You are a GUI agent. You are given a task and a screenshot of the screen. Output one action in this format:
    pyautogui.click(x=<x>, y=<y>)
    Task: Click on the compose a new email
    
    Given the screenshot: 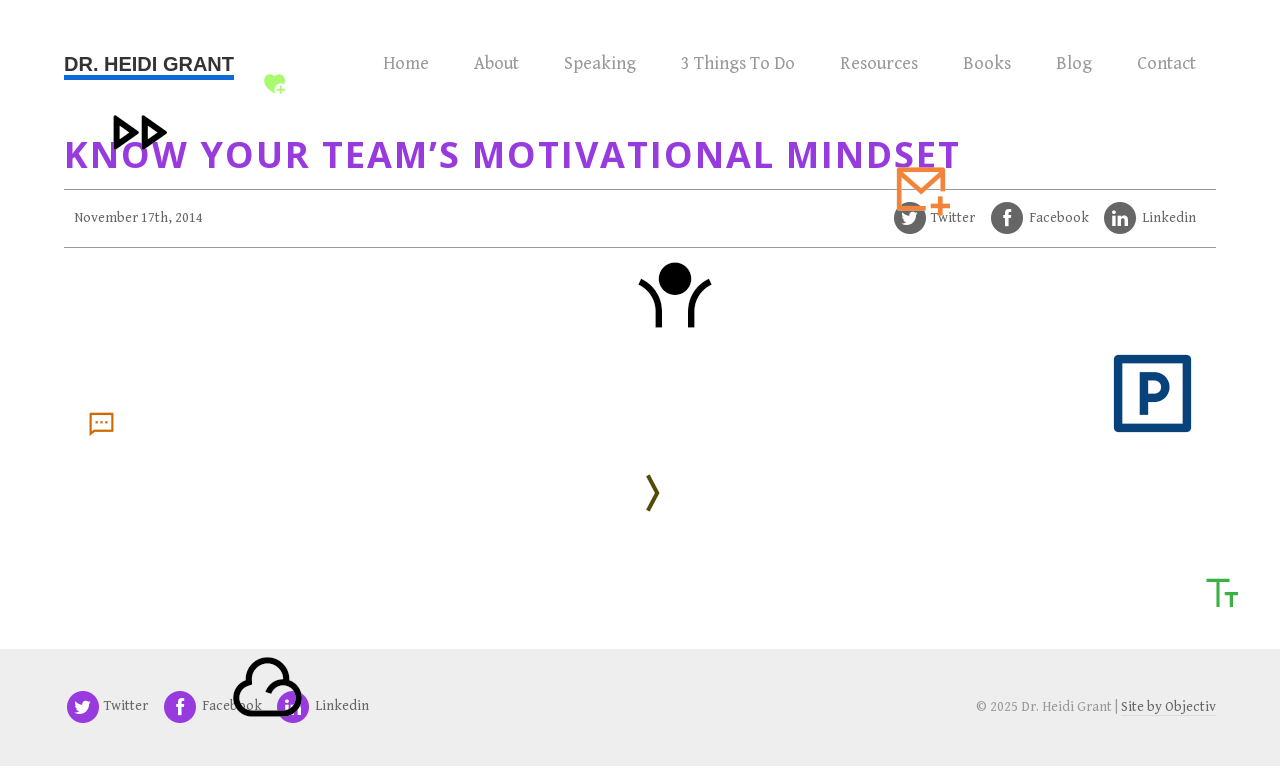 What is the action you would take?
    pyautogui.click(x=921, y=189)
    